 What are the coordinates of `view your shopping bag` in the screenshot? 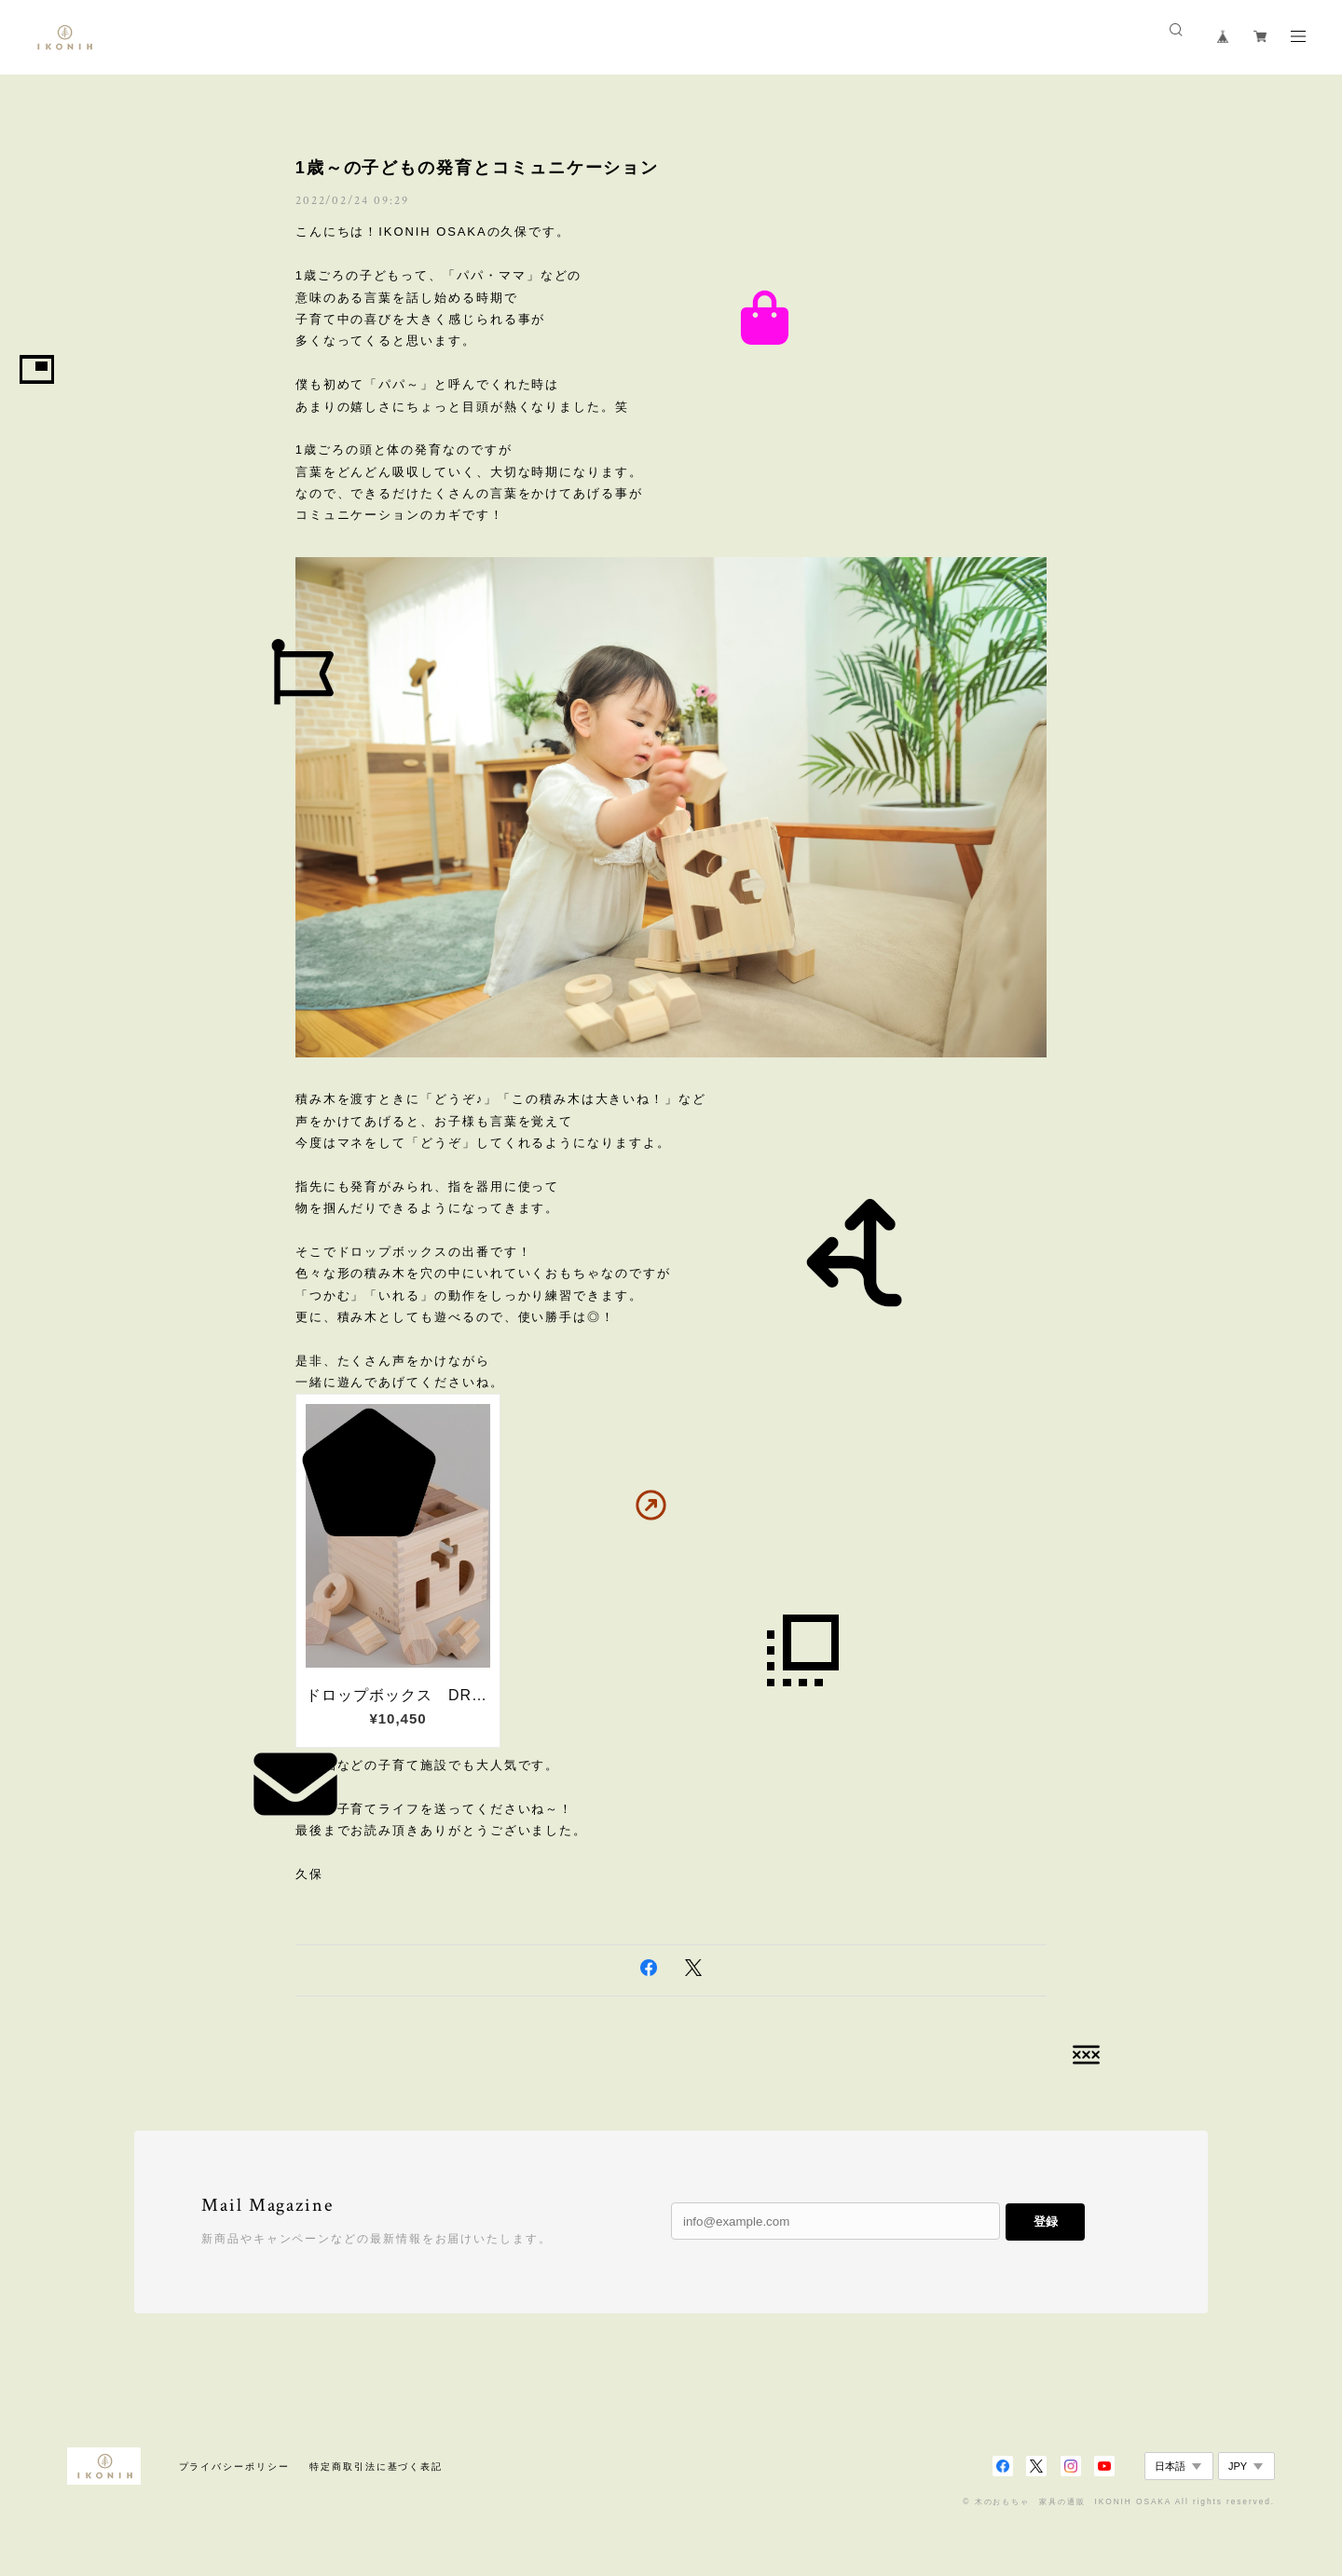 It's located at (764, 320).